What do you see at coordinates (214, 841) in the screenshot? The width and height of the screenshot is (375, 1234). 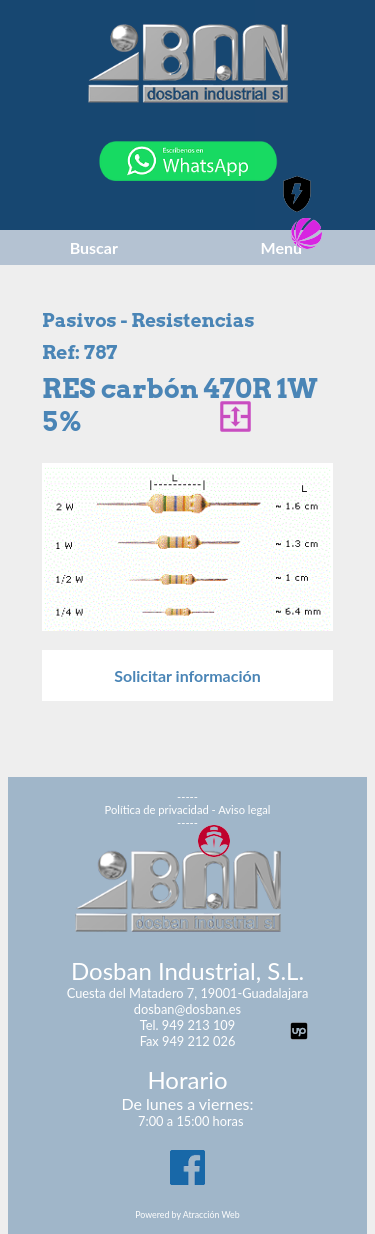 I see `codeship logo` at bounding box center [214, 841].